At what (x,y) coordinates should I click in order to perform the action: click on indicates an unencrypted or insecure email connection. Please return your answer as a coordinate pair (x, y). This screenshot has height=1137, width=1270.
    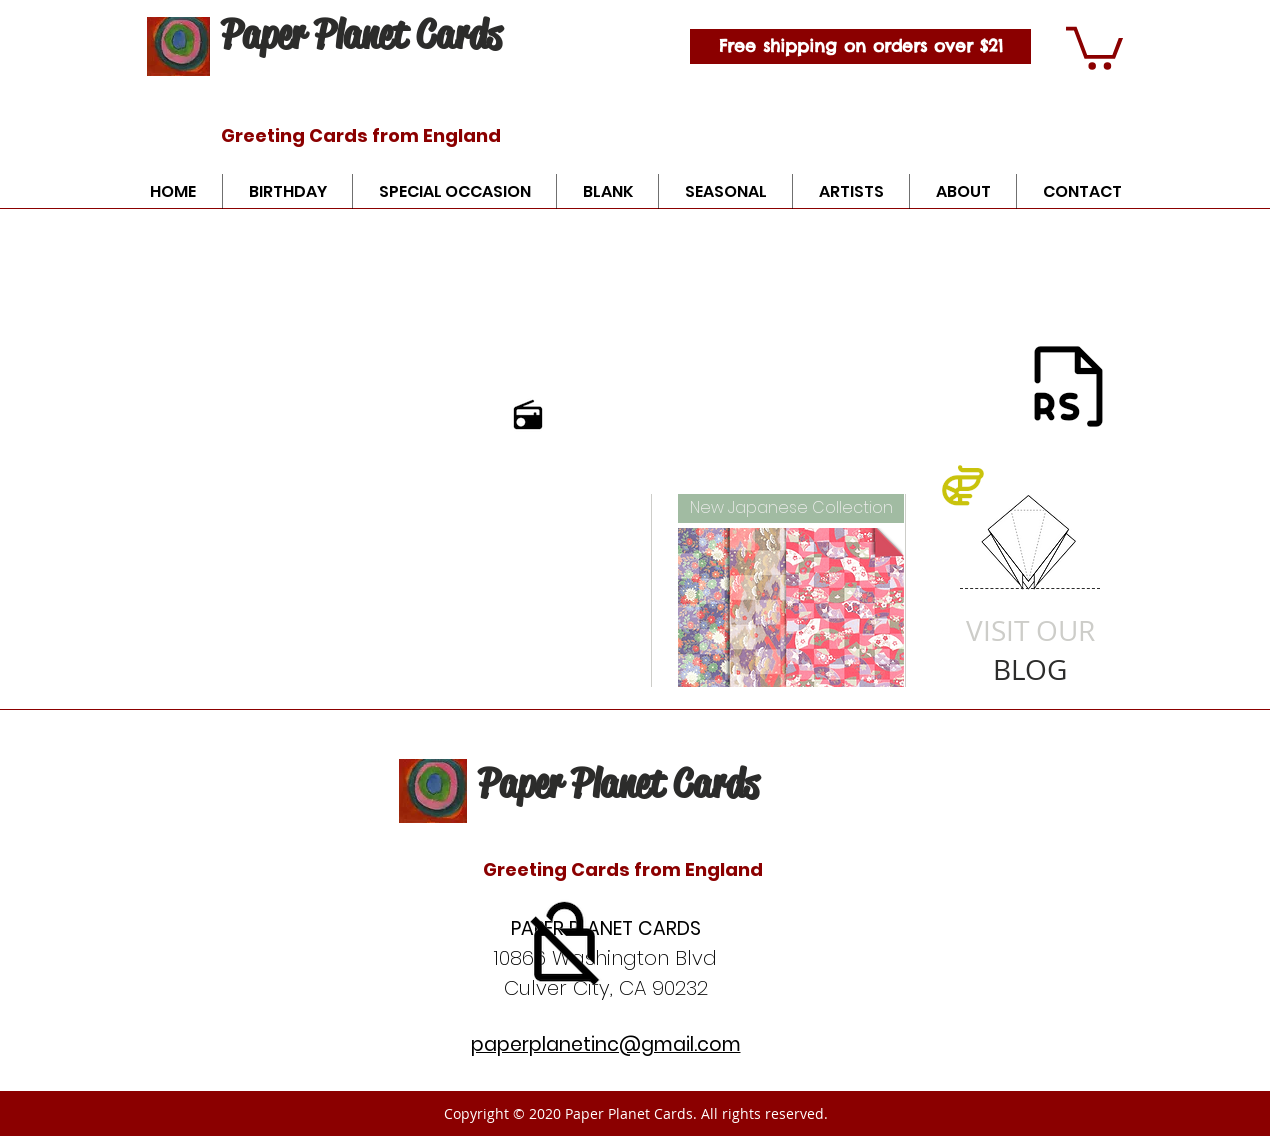
    Looking at the image, I should click on (564, 943).